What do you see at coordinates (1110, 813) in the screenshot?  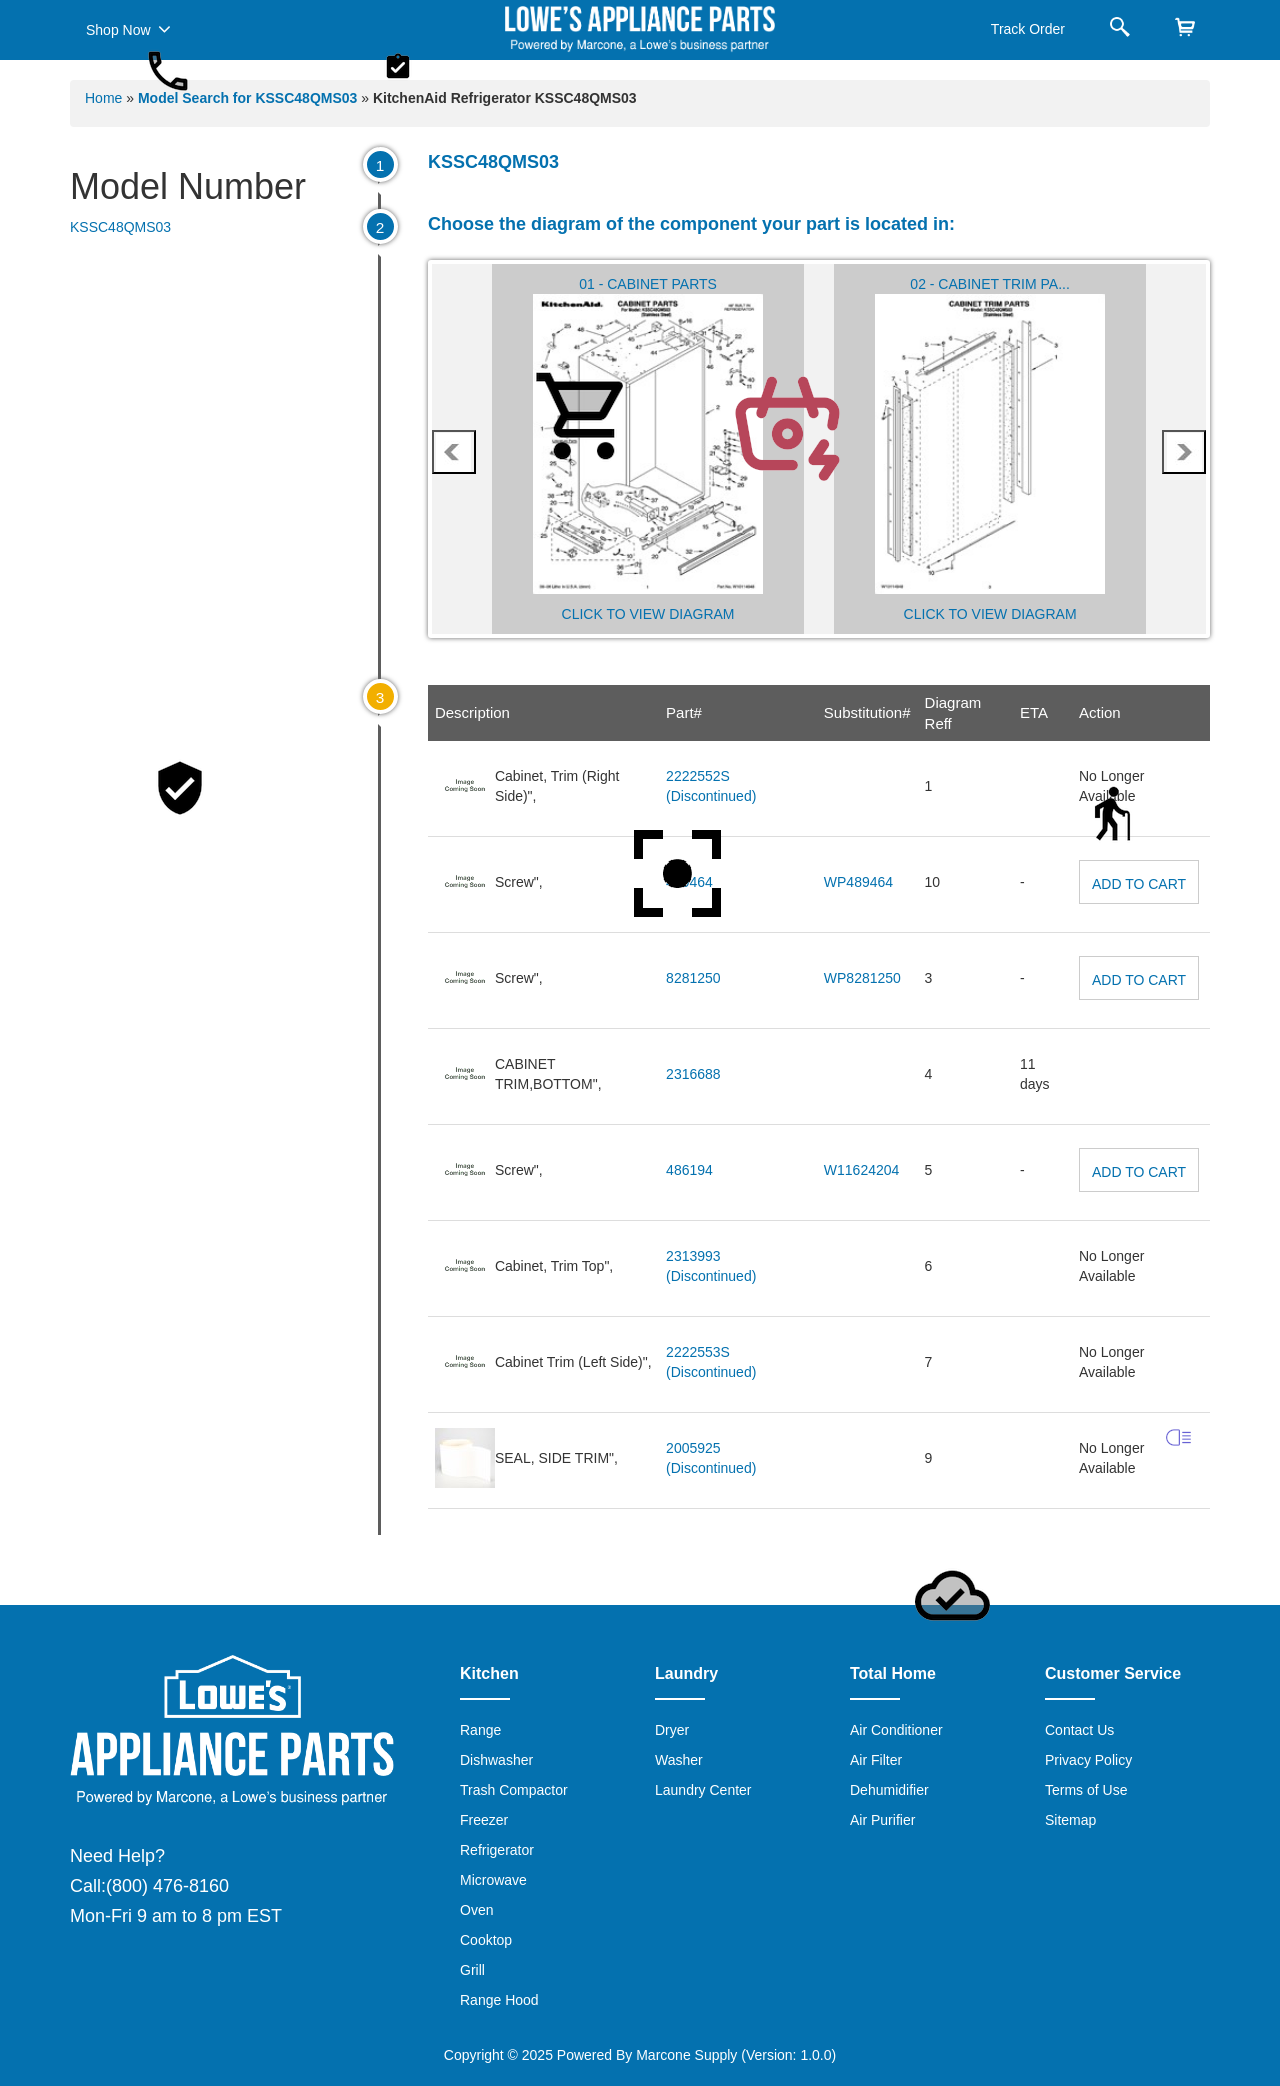 I see `access elderly or senior accessibility settings` at bounding box center [1110, 813].